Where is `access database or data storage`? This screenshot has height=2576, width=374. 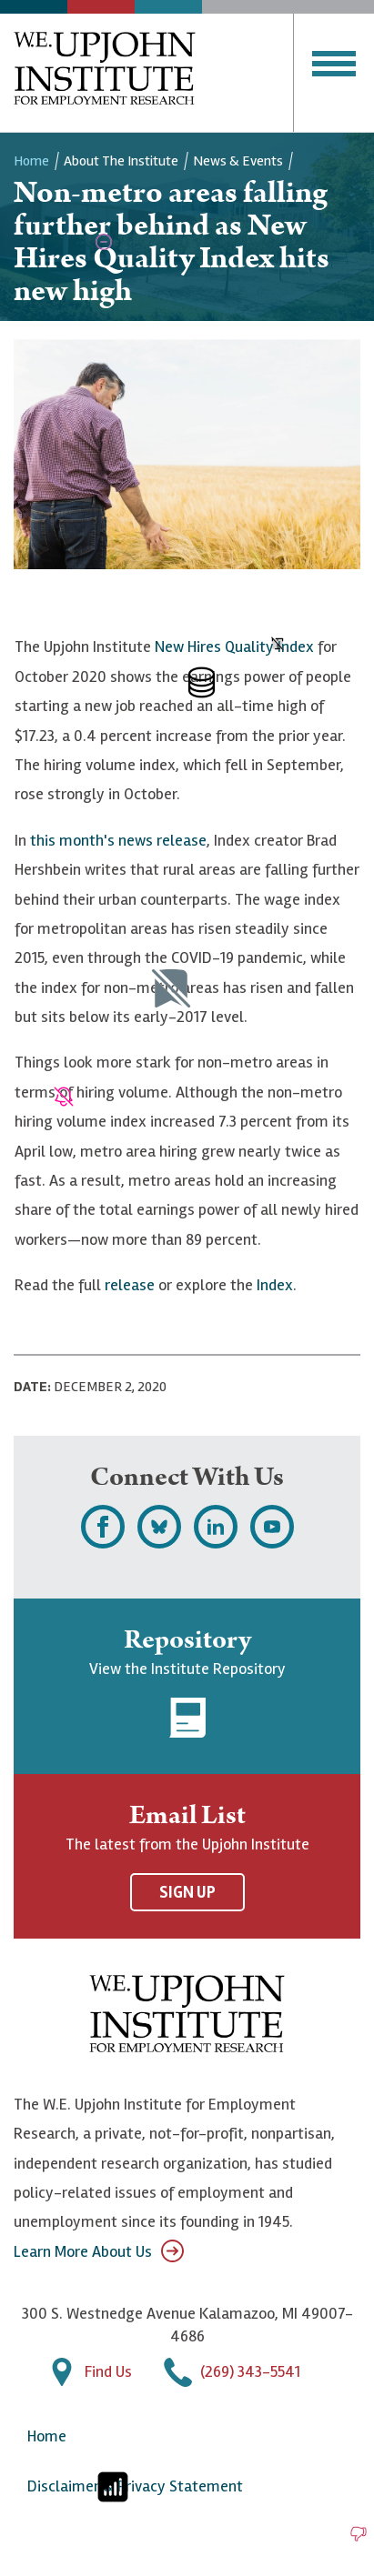
access database or data storage is located at coordinates (201, 682).